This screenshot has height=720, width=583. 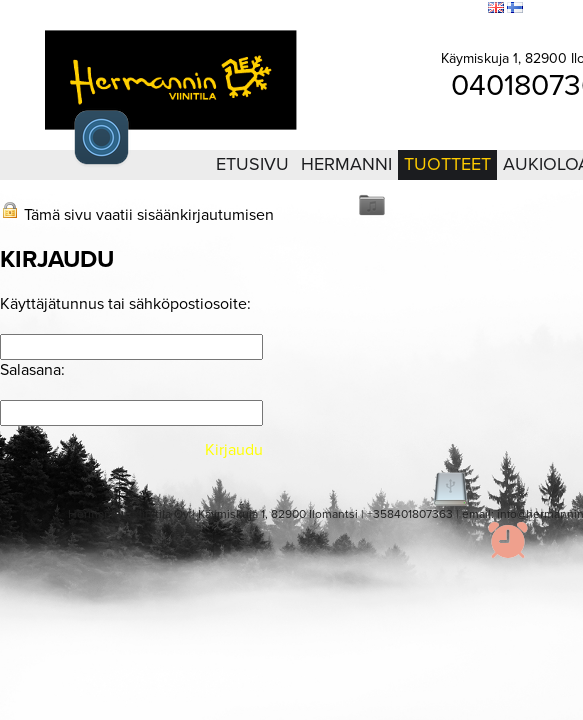 I want to click on open your music files folder, so click(x=372, y=205).